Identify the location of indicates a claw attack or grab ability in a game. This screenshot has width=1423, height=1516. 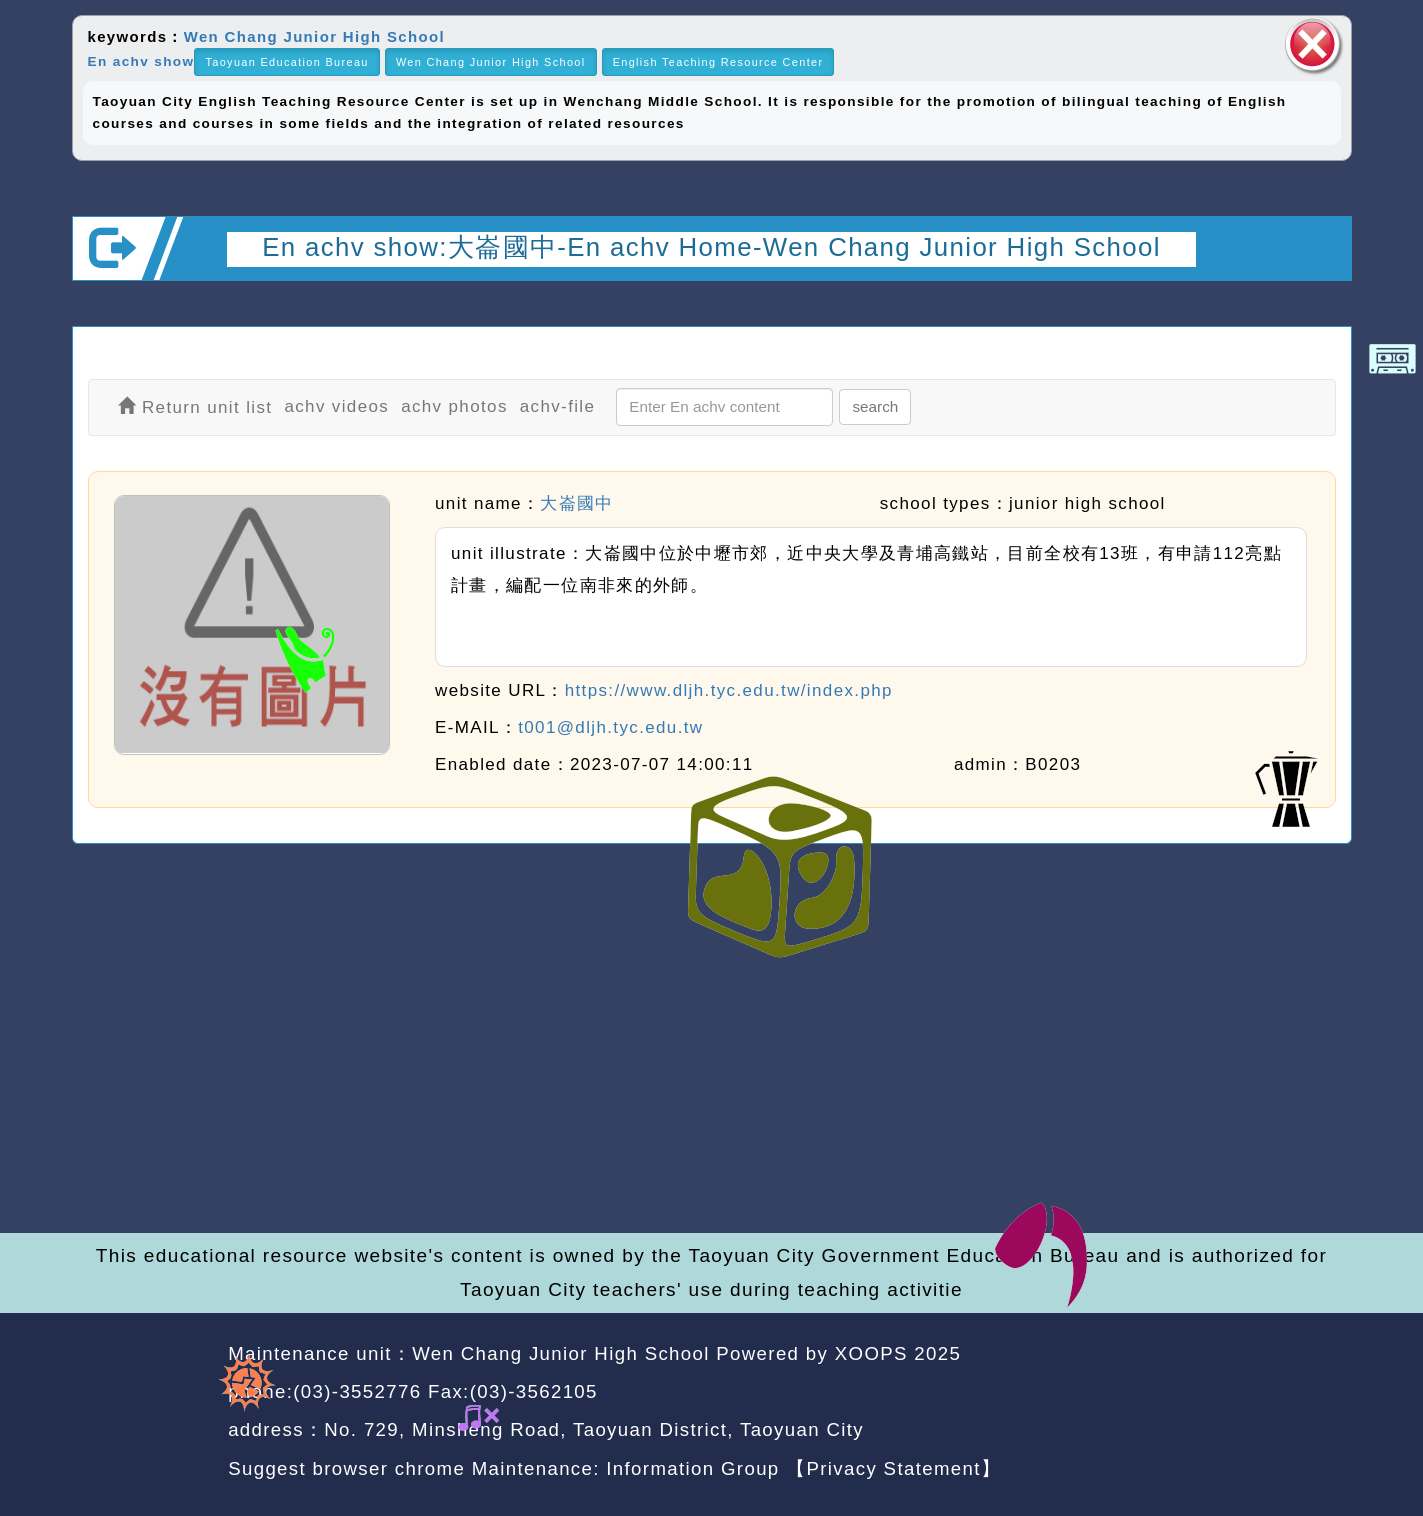
(1041, 1255).